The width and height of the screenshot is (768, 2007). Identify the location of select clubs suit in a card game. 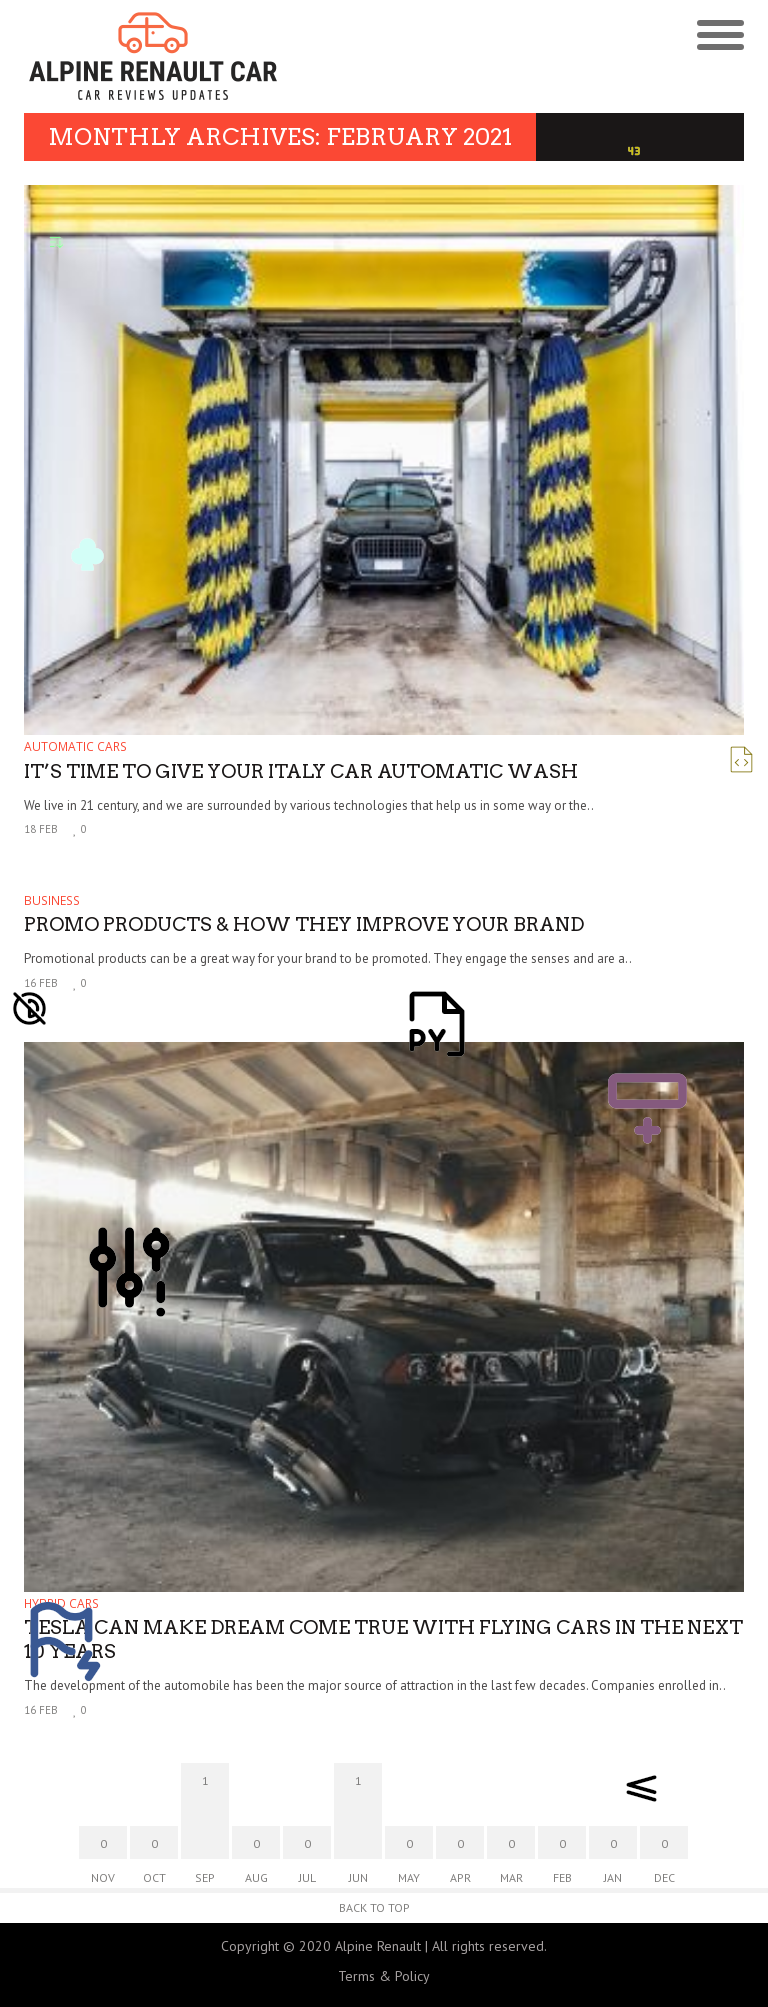
(87, 554).